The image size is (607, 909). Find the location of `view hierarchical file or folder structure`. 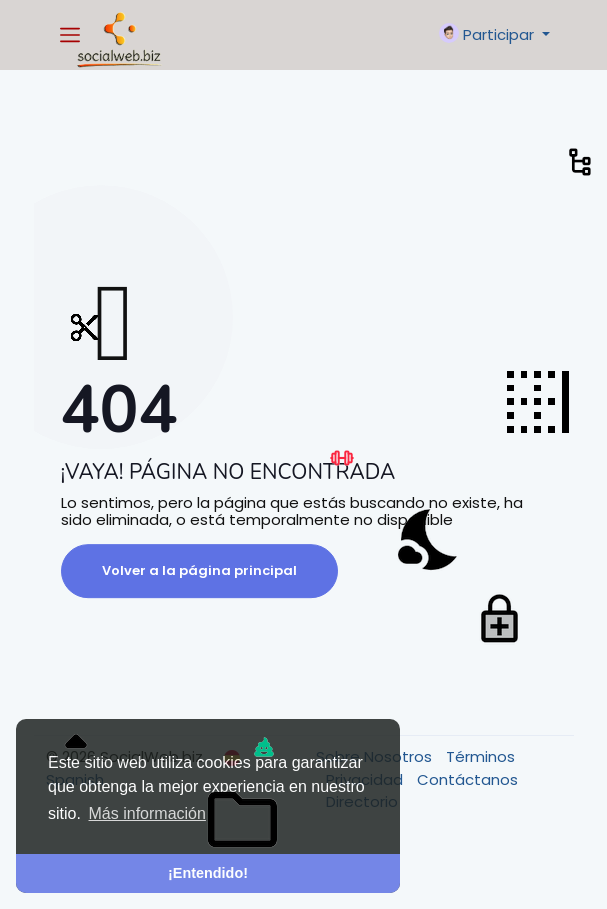

view hierarchical file or folder structure is located at coordinates (579, 162).